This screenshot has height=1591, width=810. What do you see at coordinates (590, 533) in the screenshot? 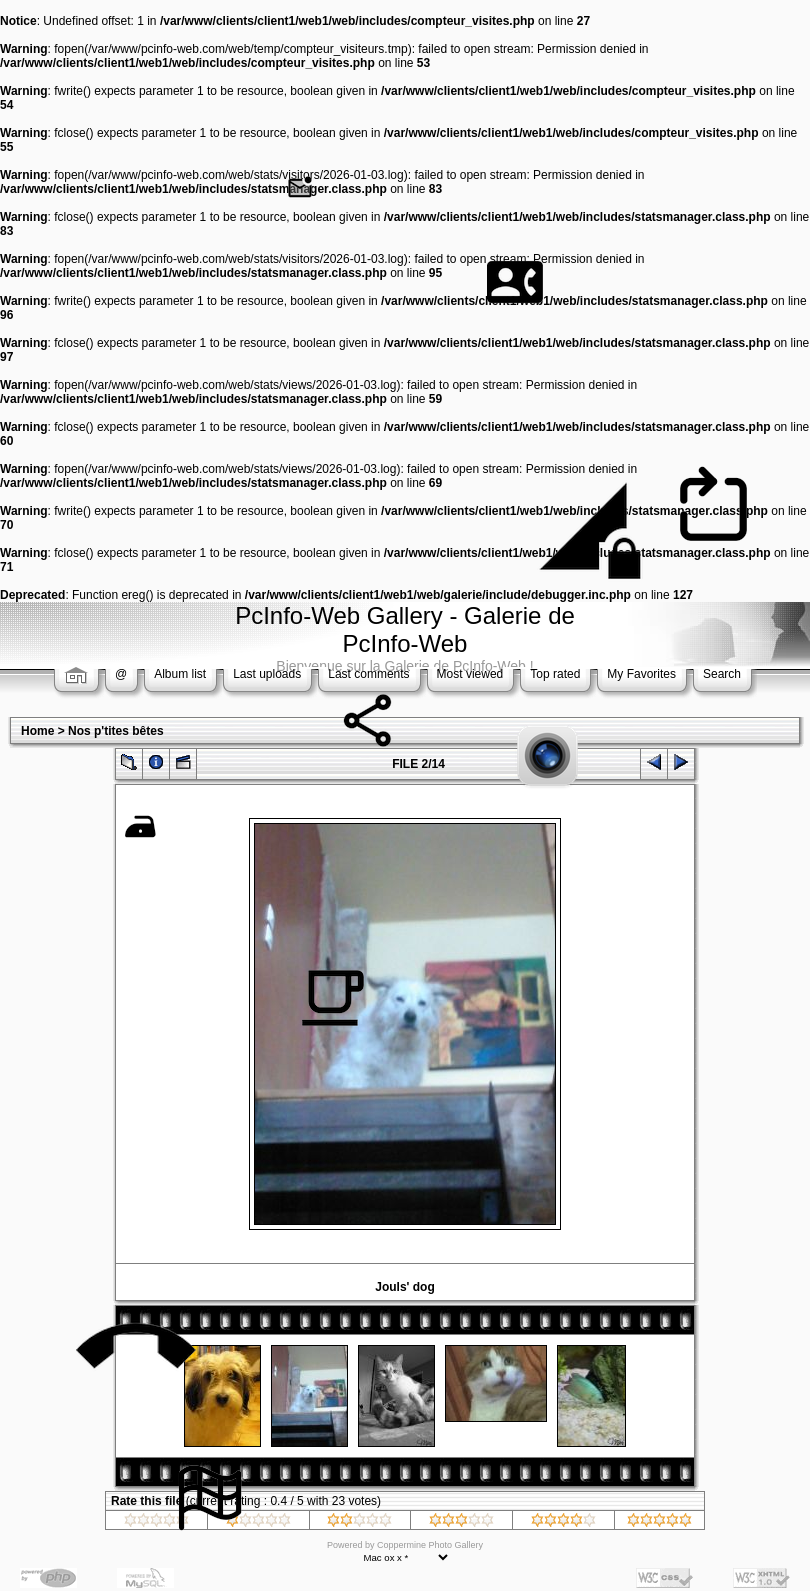
I see `network connection is secured or encrypted` at bounding box center [590, 533].